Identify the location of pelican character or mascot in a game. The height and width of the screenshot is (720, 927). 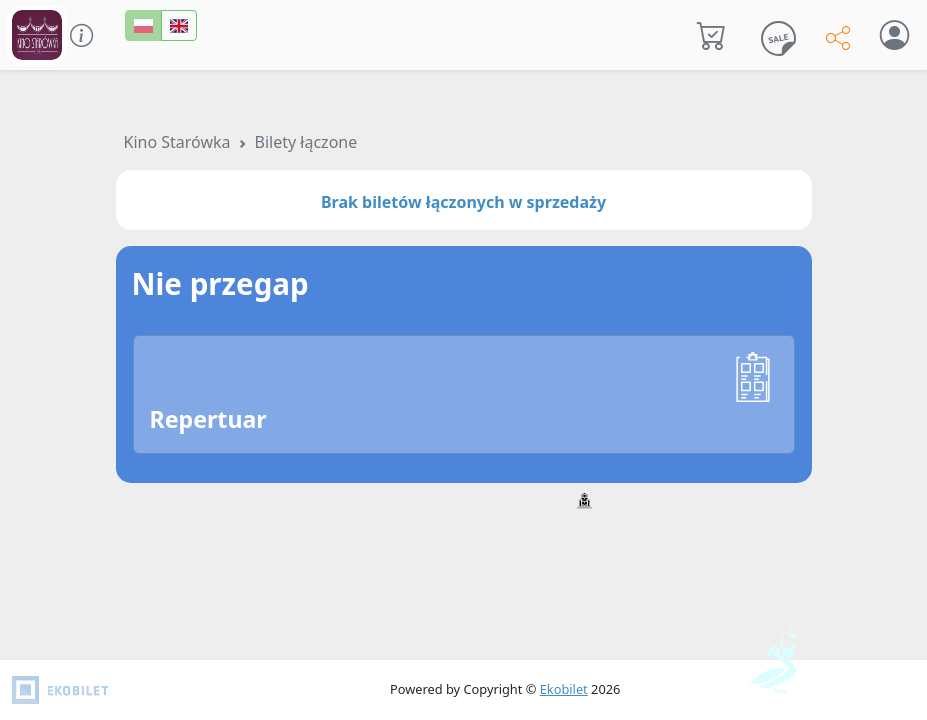
(776, 658).